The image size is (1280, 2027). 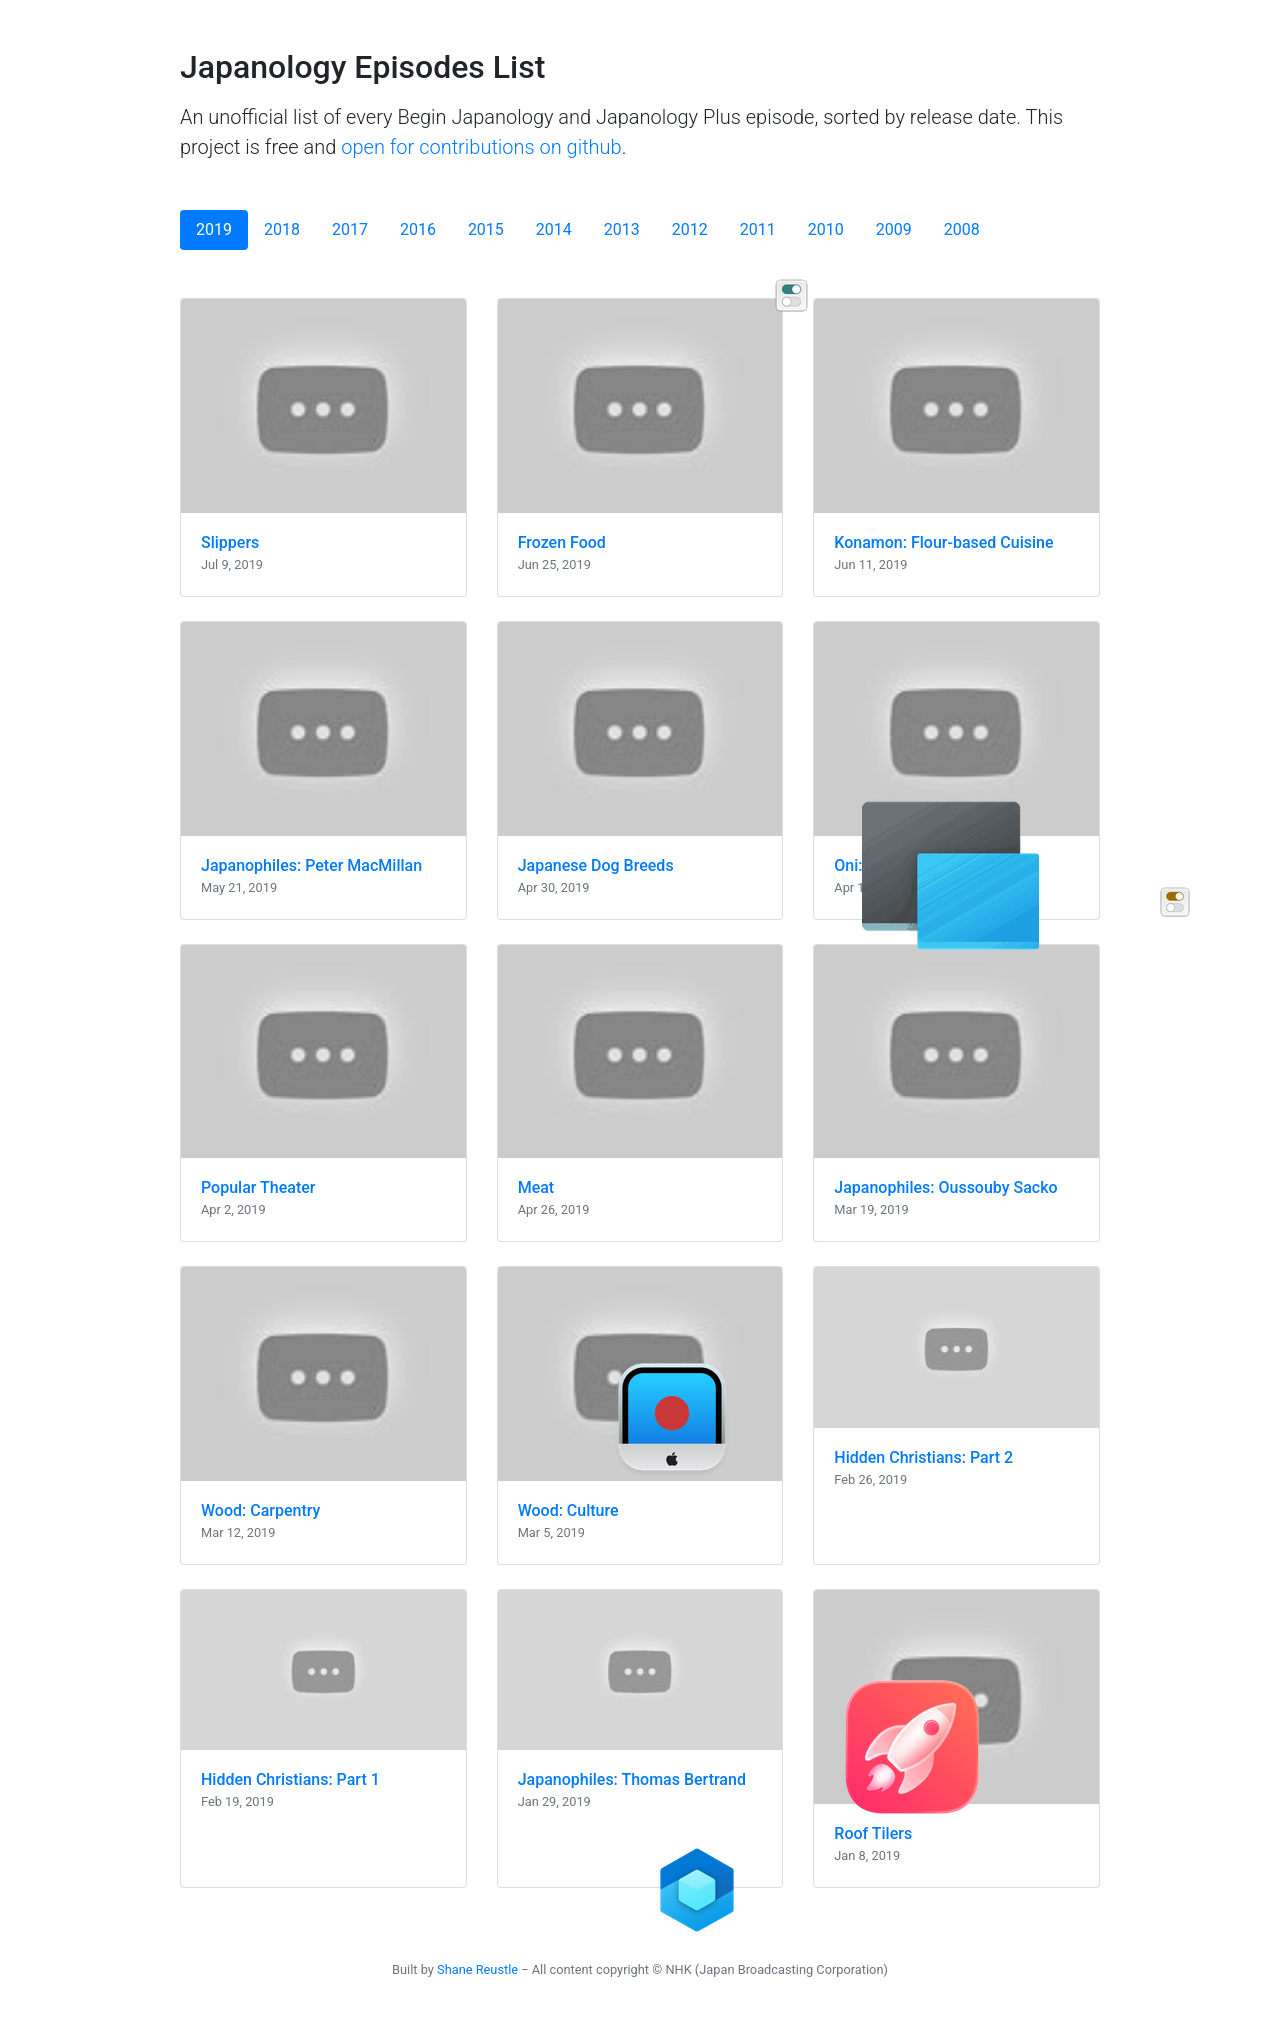 What do you see at coordinates (912, 1747) in the screenshot?
I see `launch the games app` at bounding box center [912, 1747].